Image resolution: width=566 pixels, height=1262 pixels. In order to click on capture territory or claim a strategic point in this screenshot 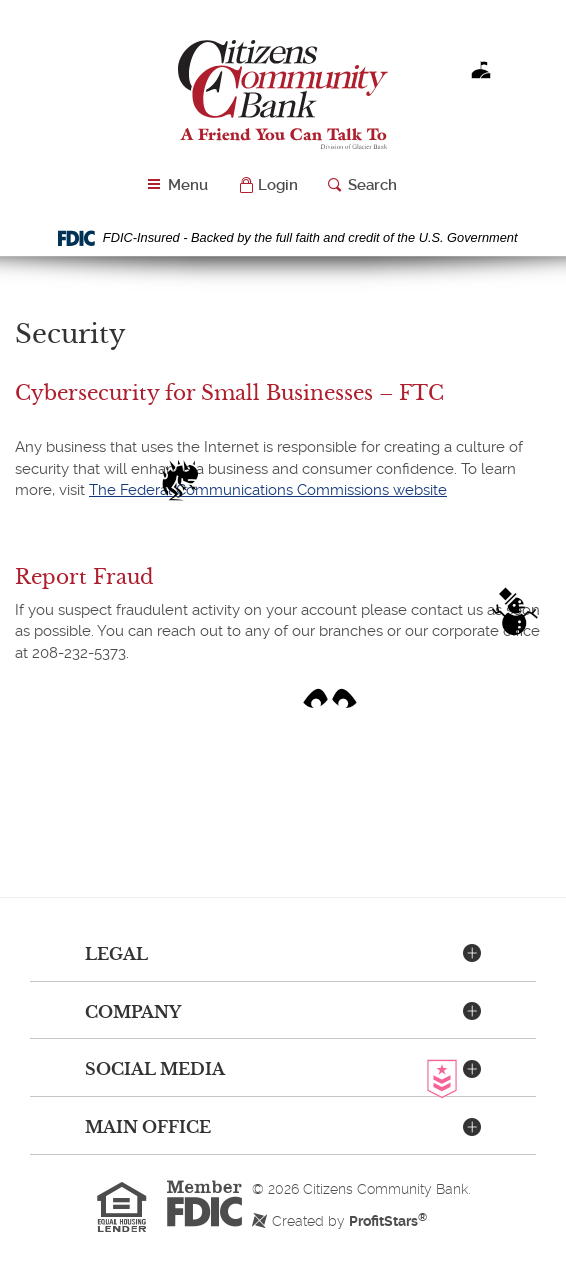, I will do `click(481, 69)`.